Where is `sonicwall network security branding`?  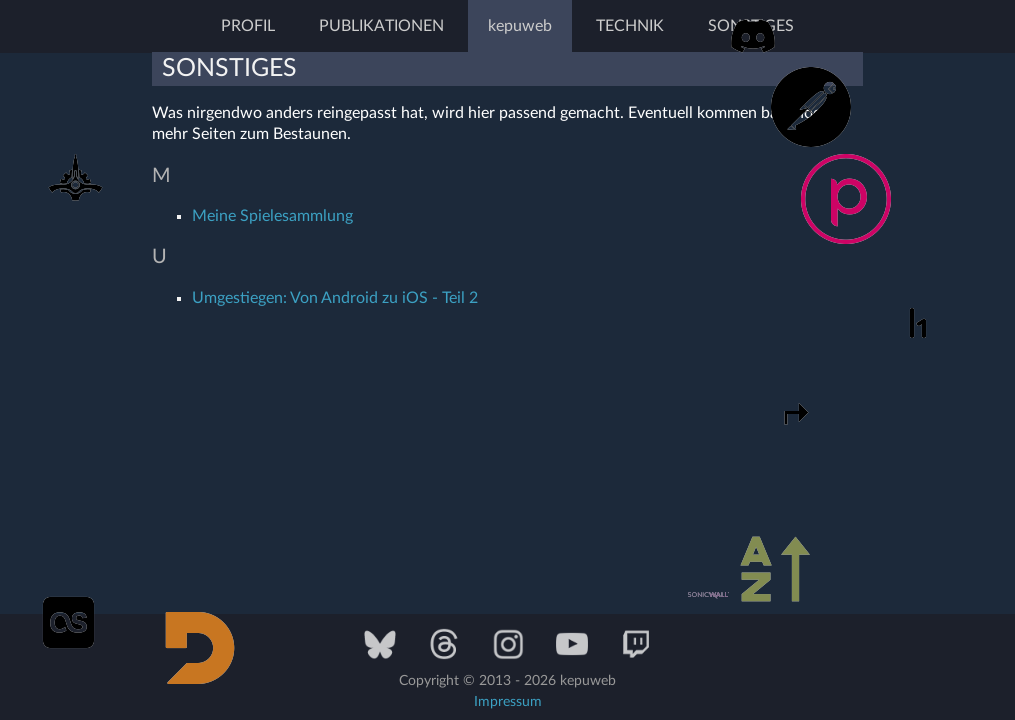
sonicwall network security branding is located at coordinates (708, 595).